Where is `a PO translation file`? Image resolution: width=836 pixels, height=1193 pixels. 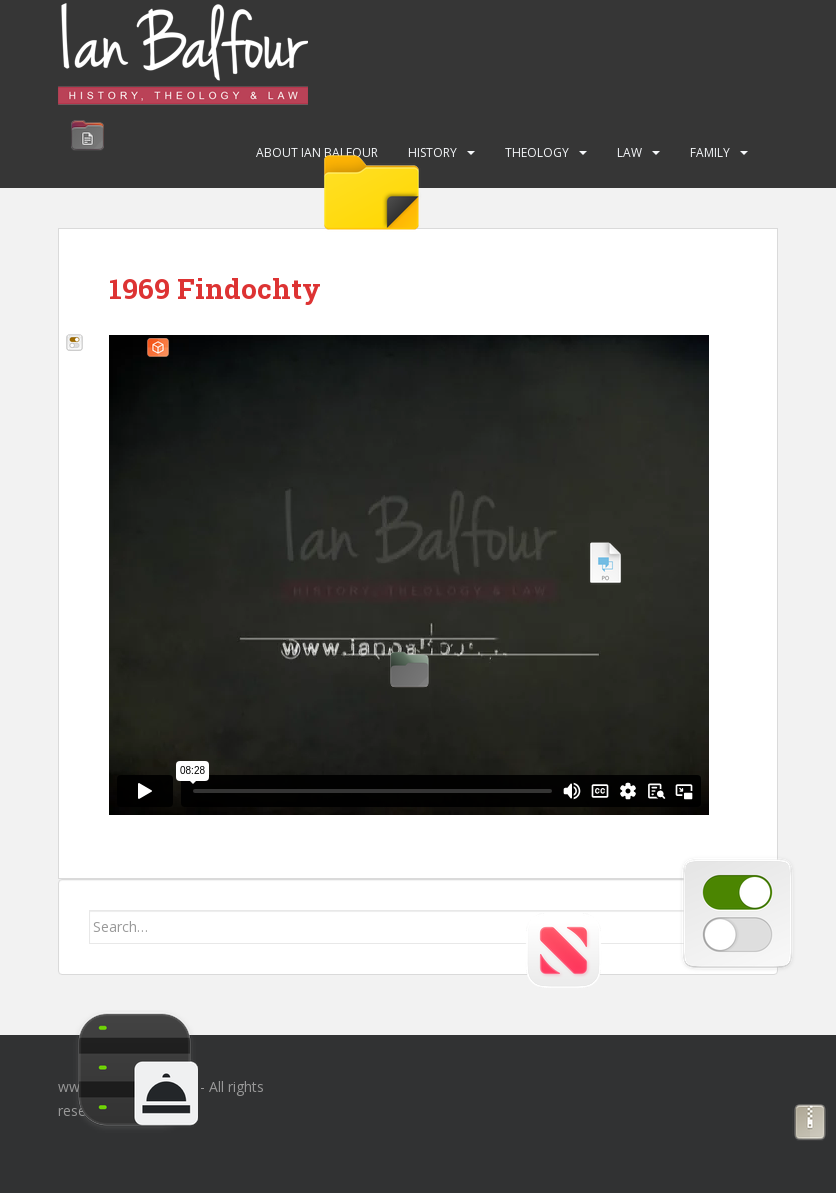 a PO translation file is located at coordinates (605, 563).